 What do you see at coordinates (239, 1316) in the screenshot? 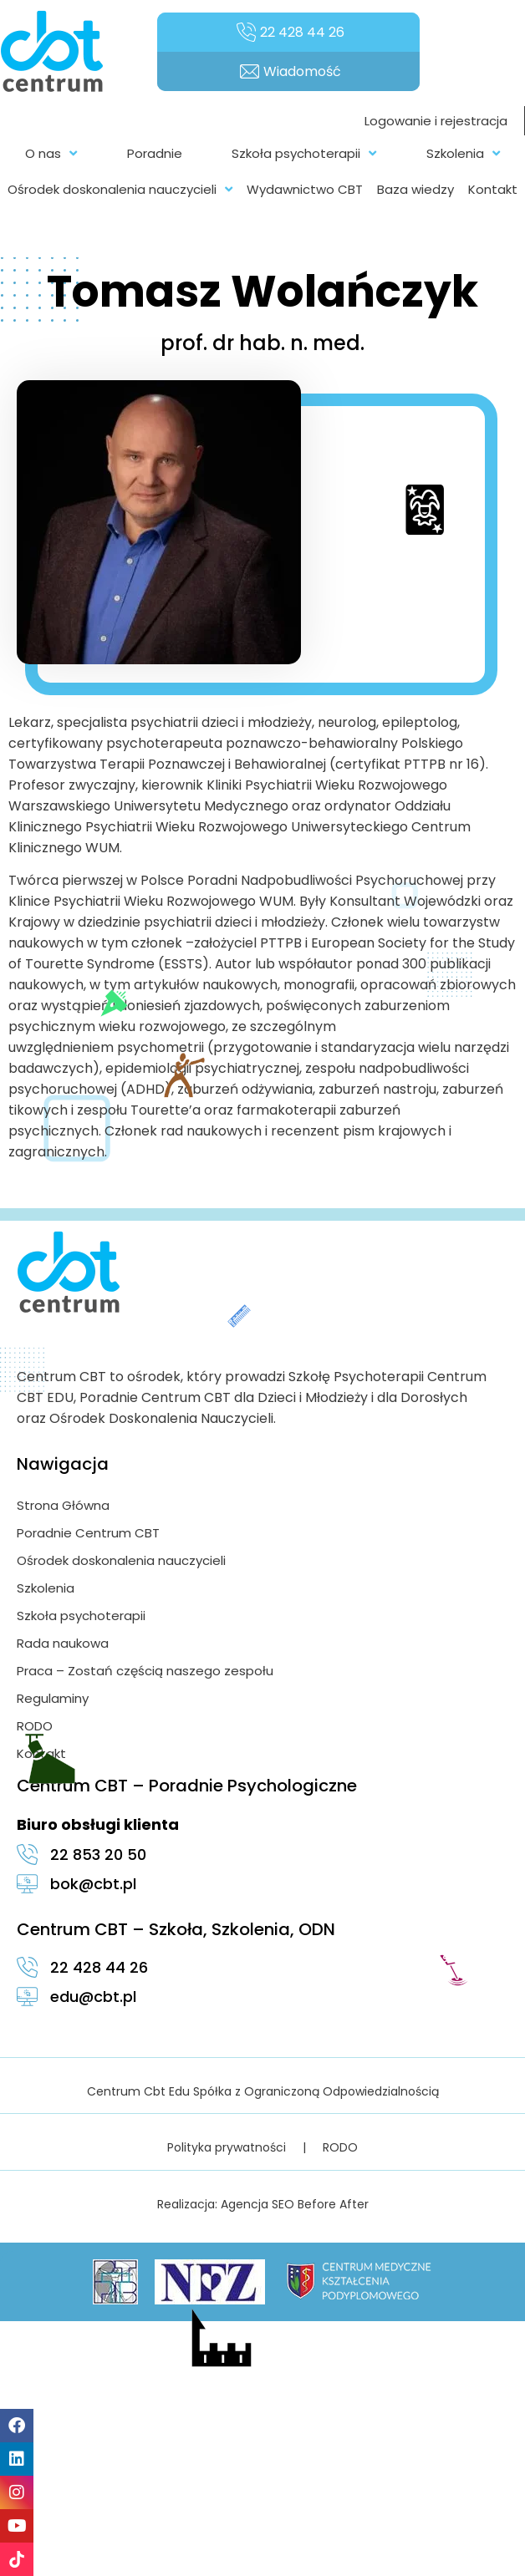
I see `open virtual piano or keyboard instrument` at bounding box center [239, 1316].